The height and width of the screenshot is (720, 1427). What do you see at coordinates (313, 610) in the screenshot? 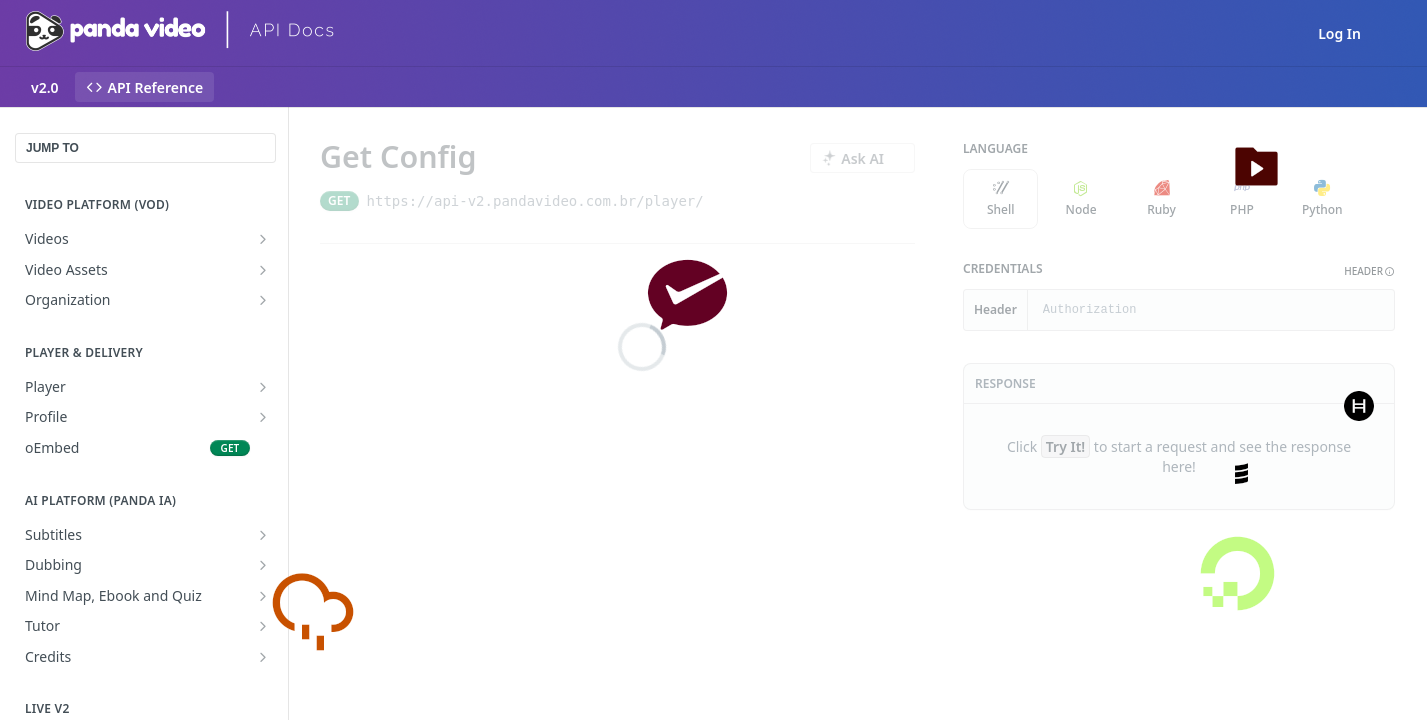
I see `indicates light rain or drizzle conditions` at bounding box center [313, 610].